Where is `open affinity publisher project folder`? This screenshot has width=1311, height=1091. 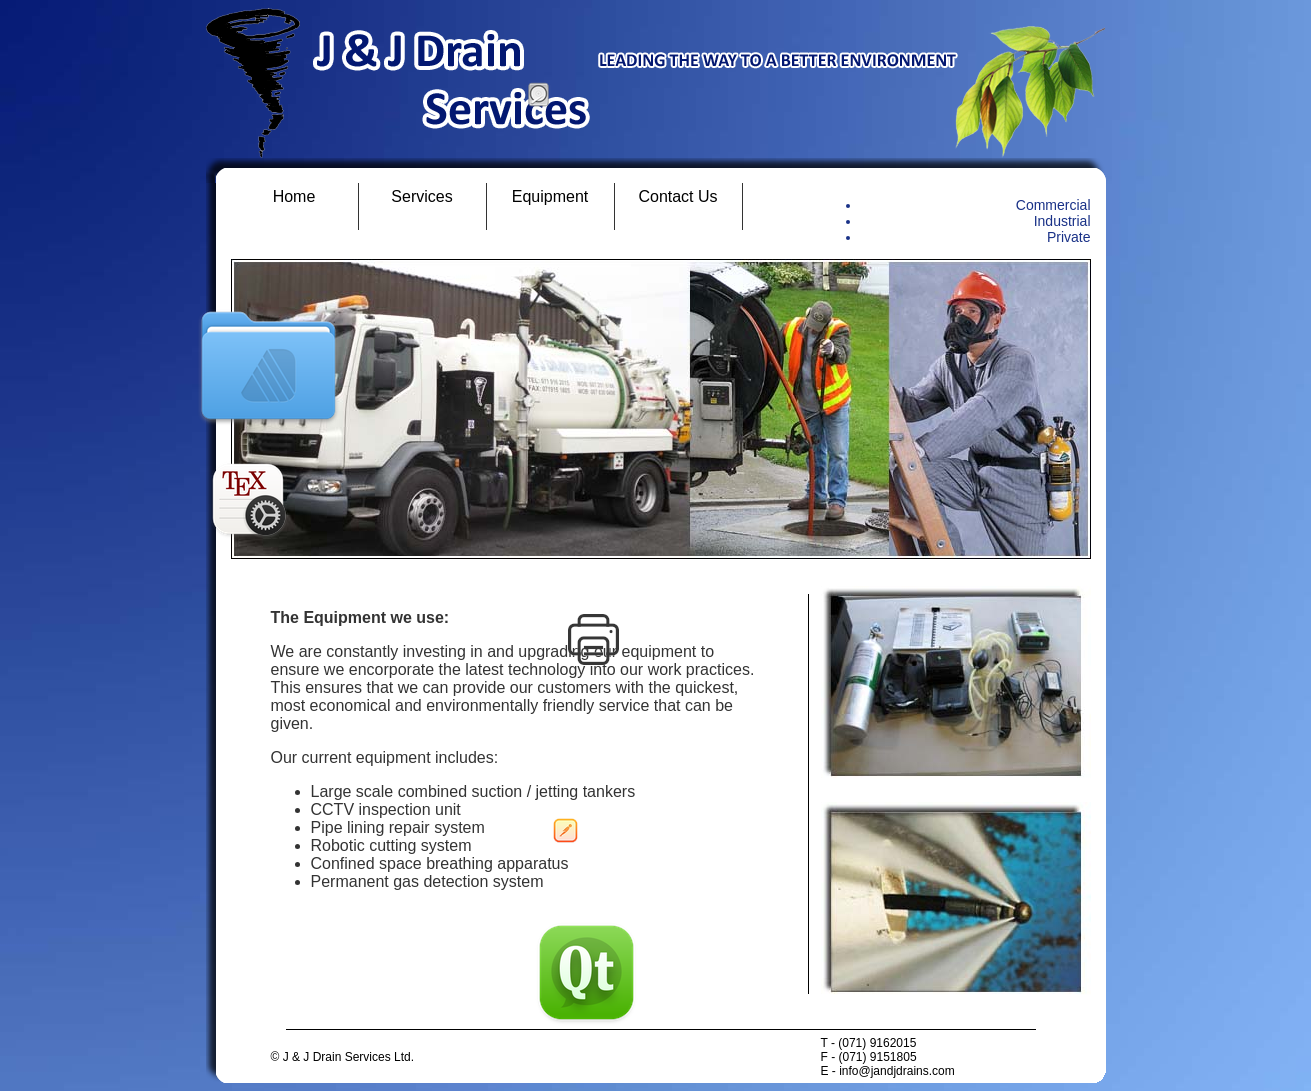
open affinity publisher project folder is located at coordinates (268, 365).